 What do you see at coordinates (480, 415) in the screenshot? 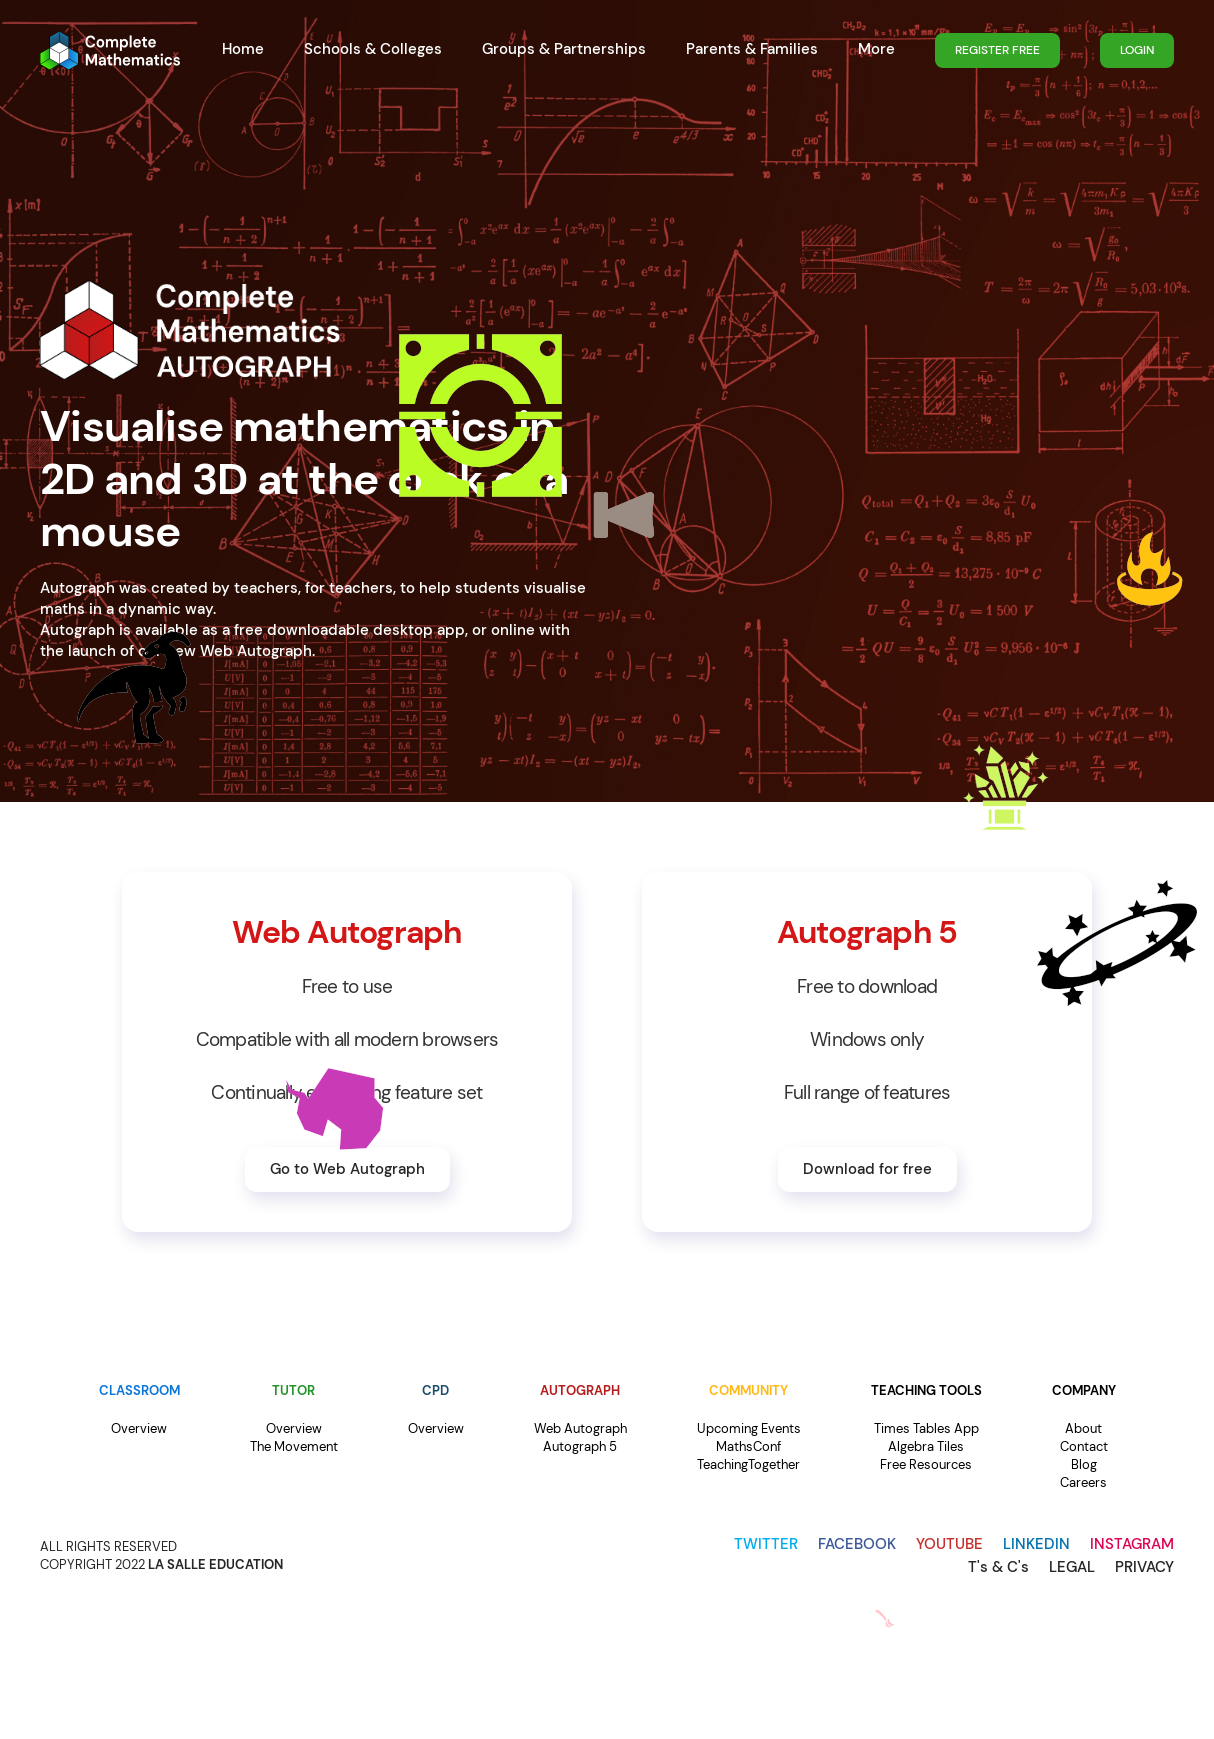
I see `center or focus on a target` at bounding box center [480, 415].